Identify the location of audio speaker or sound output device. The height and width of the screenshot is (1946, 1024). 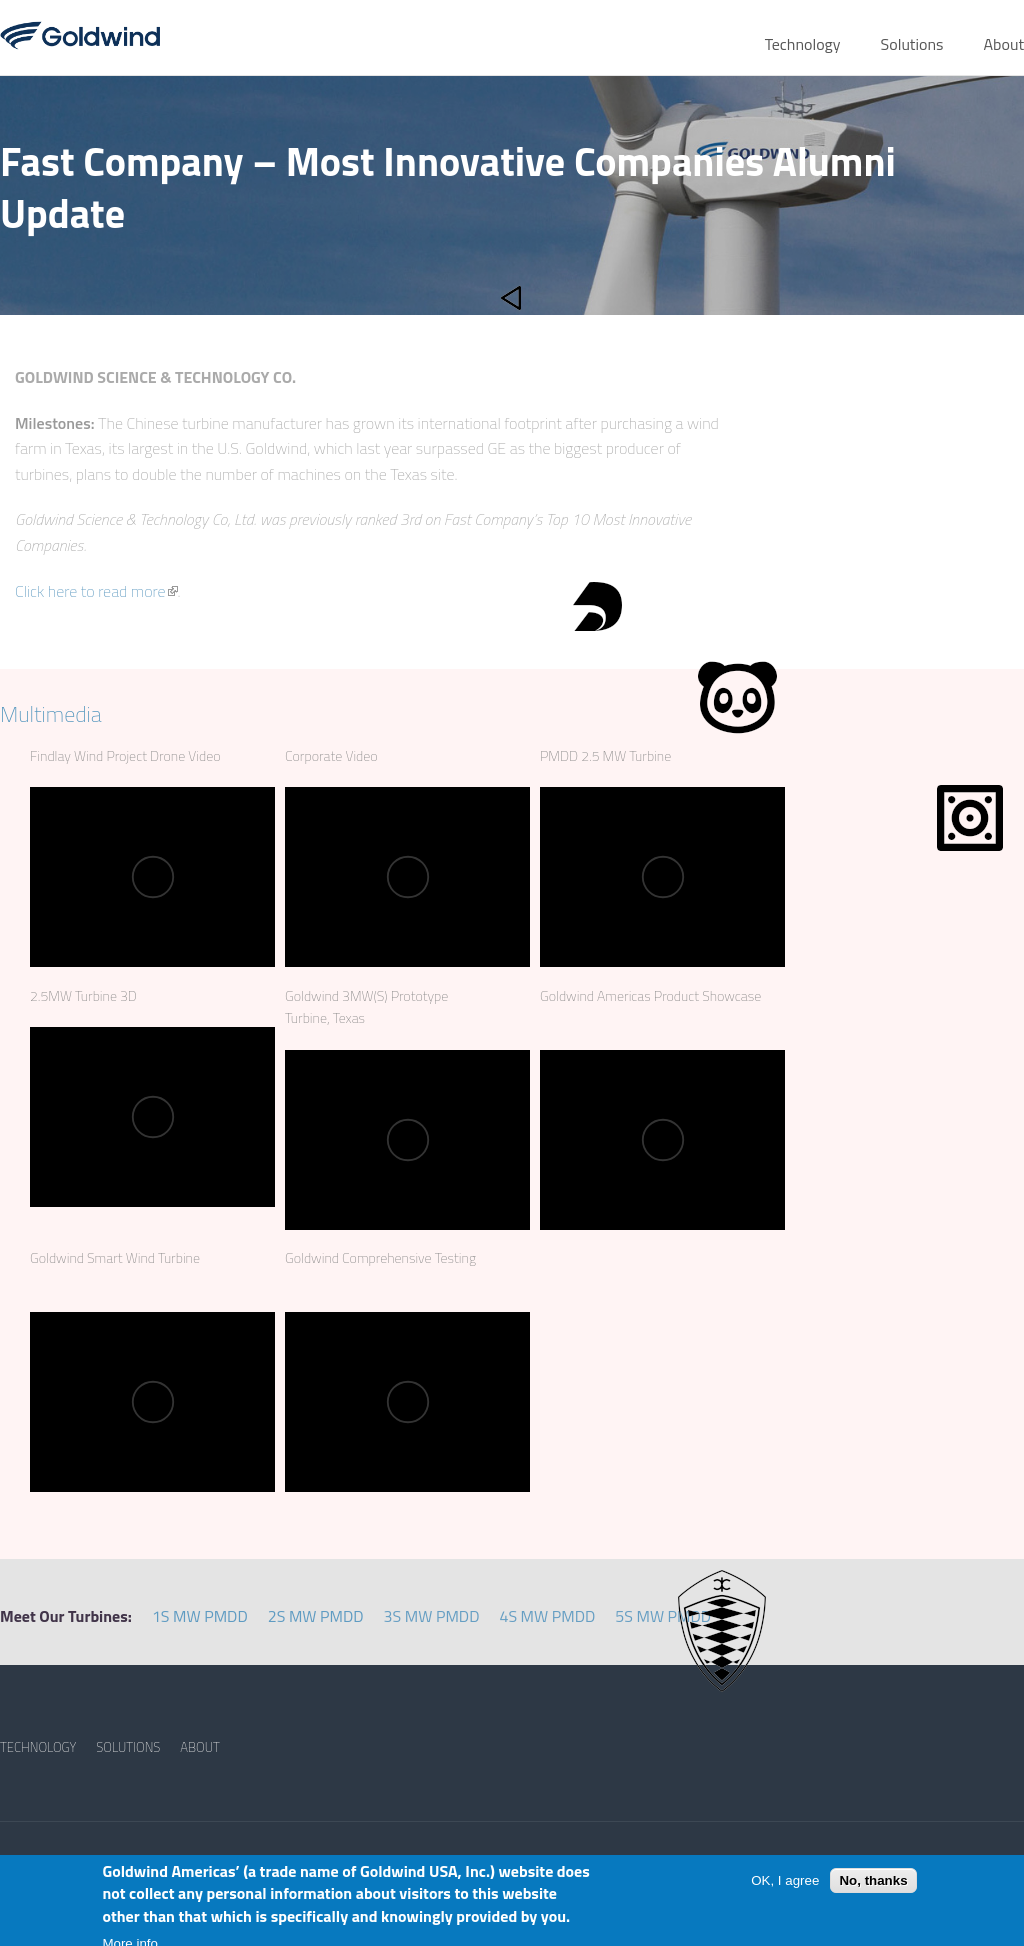
(970, 818).